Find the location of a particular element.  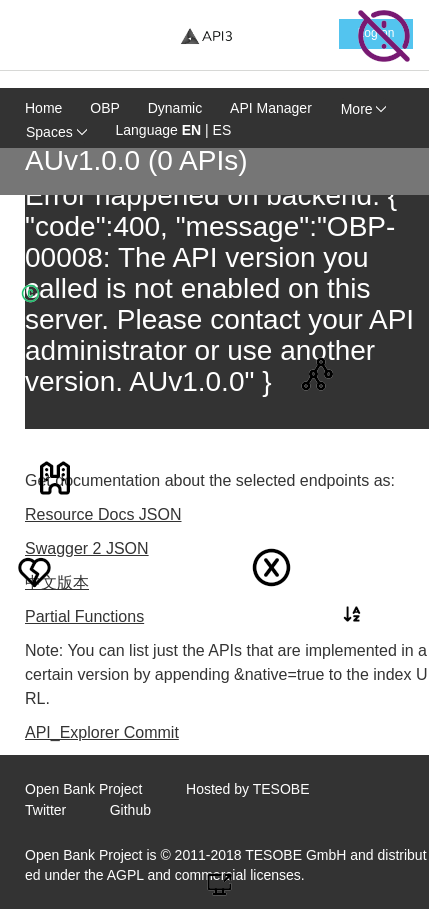

xbox x button indicator is located at coordinates (271, 567).